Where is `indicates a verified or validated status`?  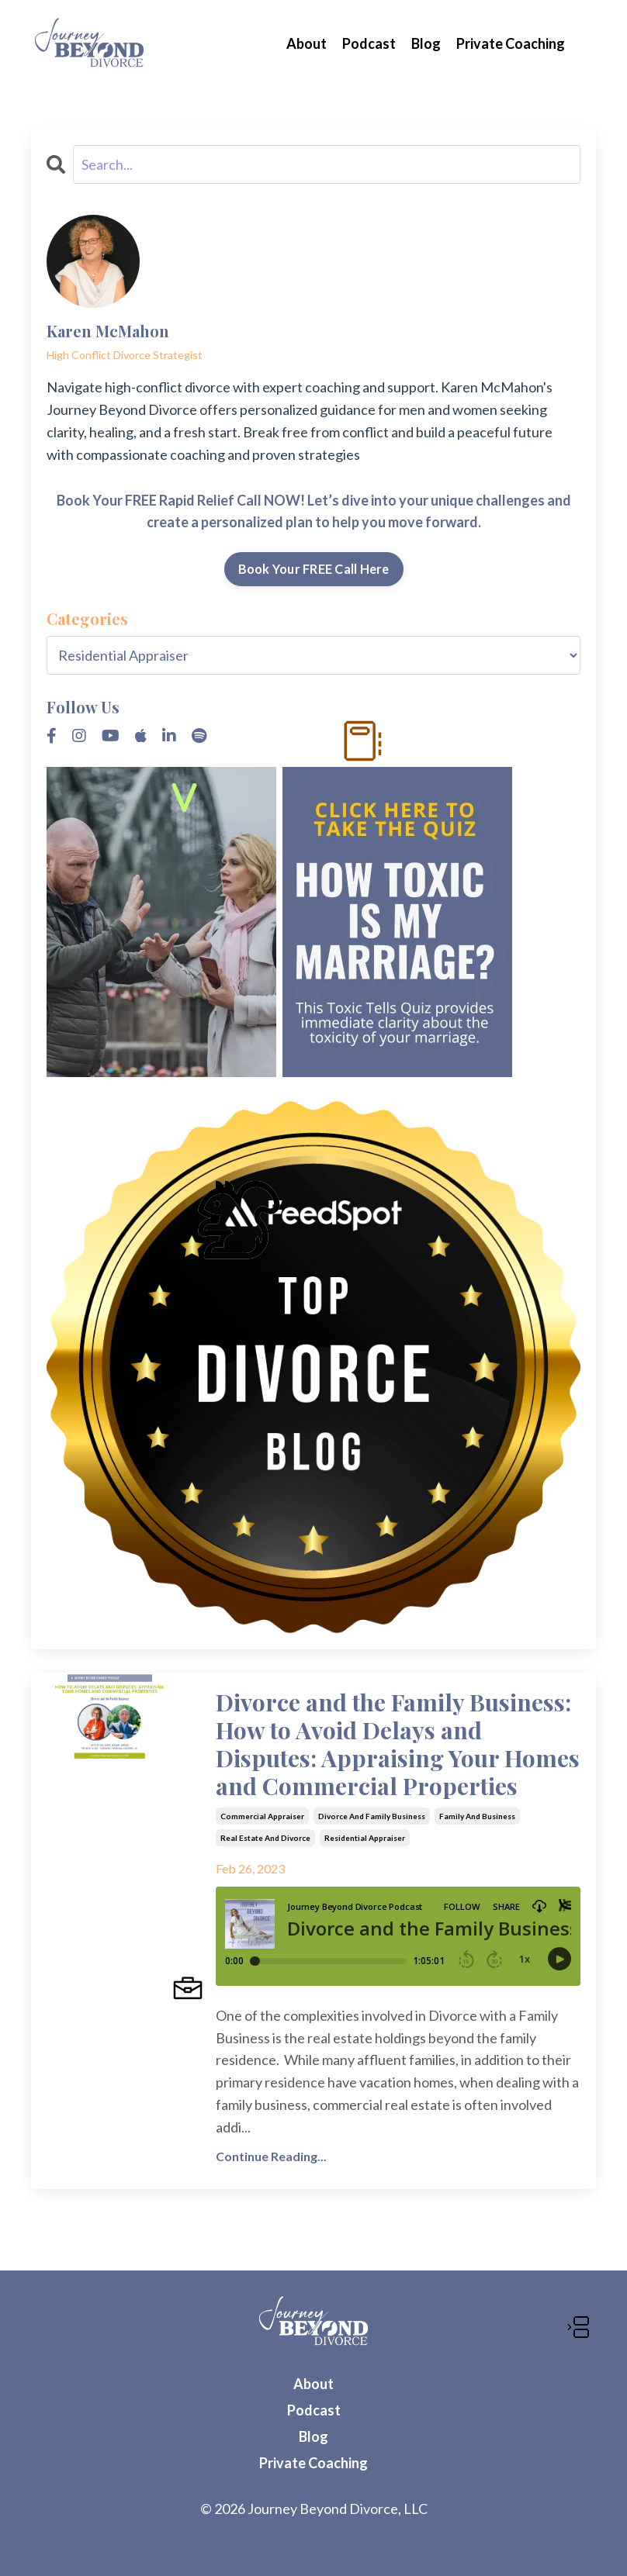
indicates a verified or validated status is located at coordinates (184, 797).